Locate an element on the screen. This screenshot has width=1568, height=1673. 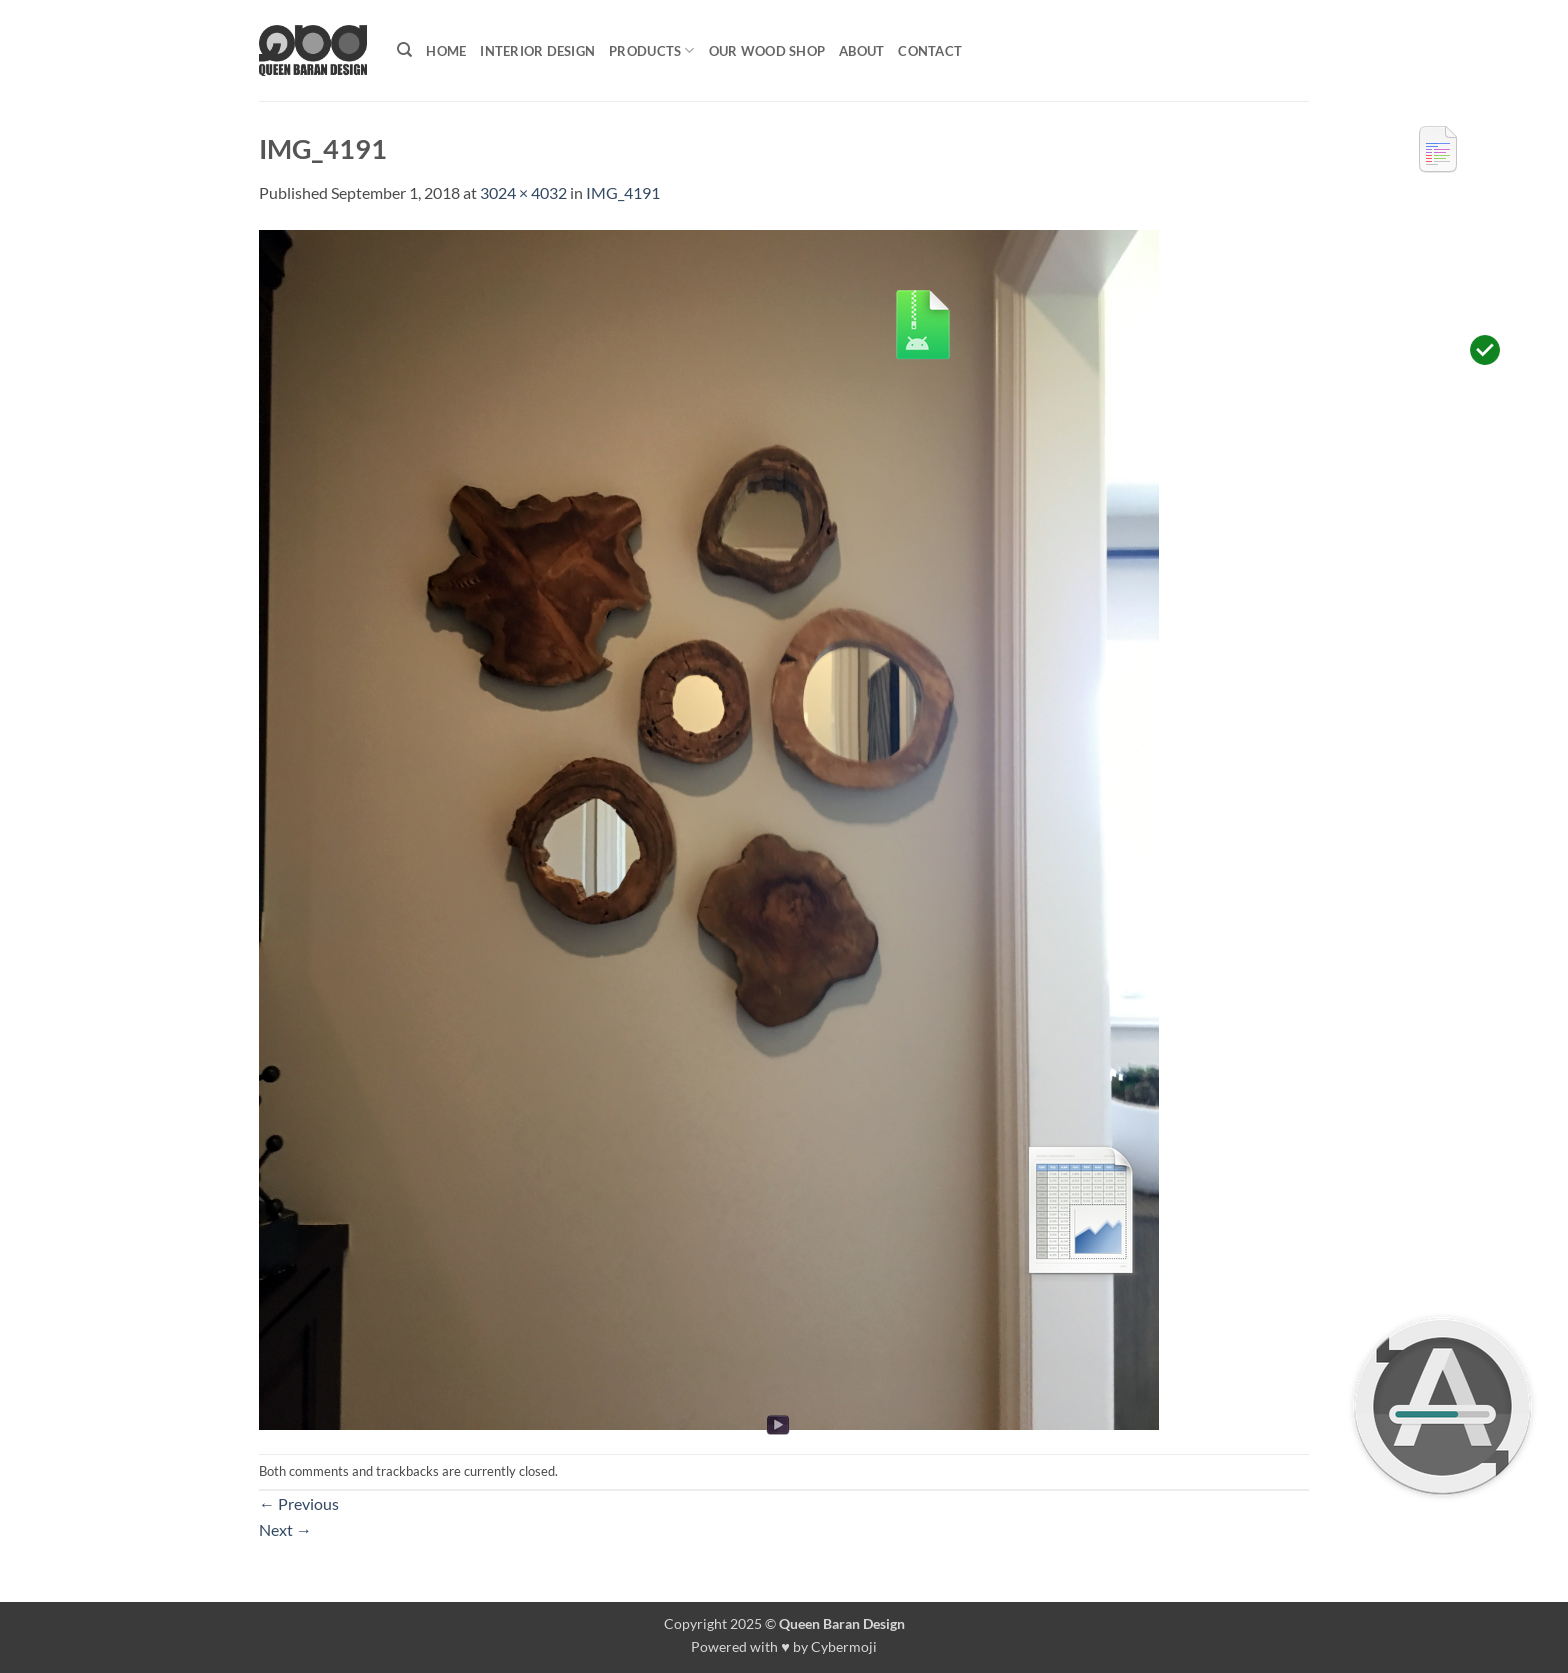
check for available software updates is located at coordinates (1442, 1406).